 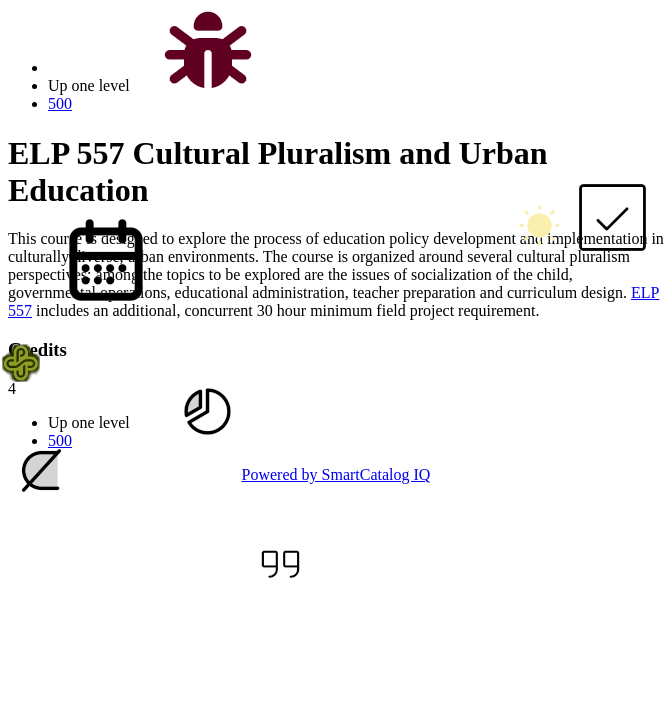 What do you see at coordinates (208, 50) in the screenshot?
I see `report a bug or issue` at bounding box center [208, 50].